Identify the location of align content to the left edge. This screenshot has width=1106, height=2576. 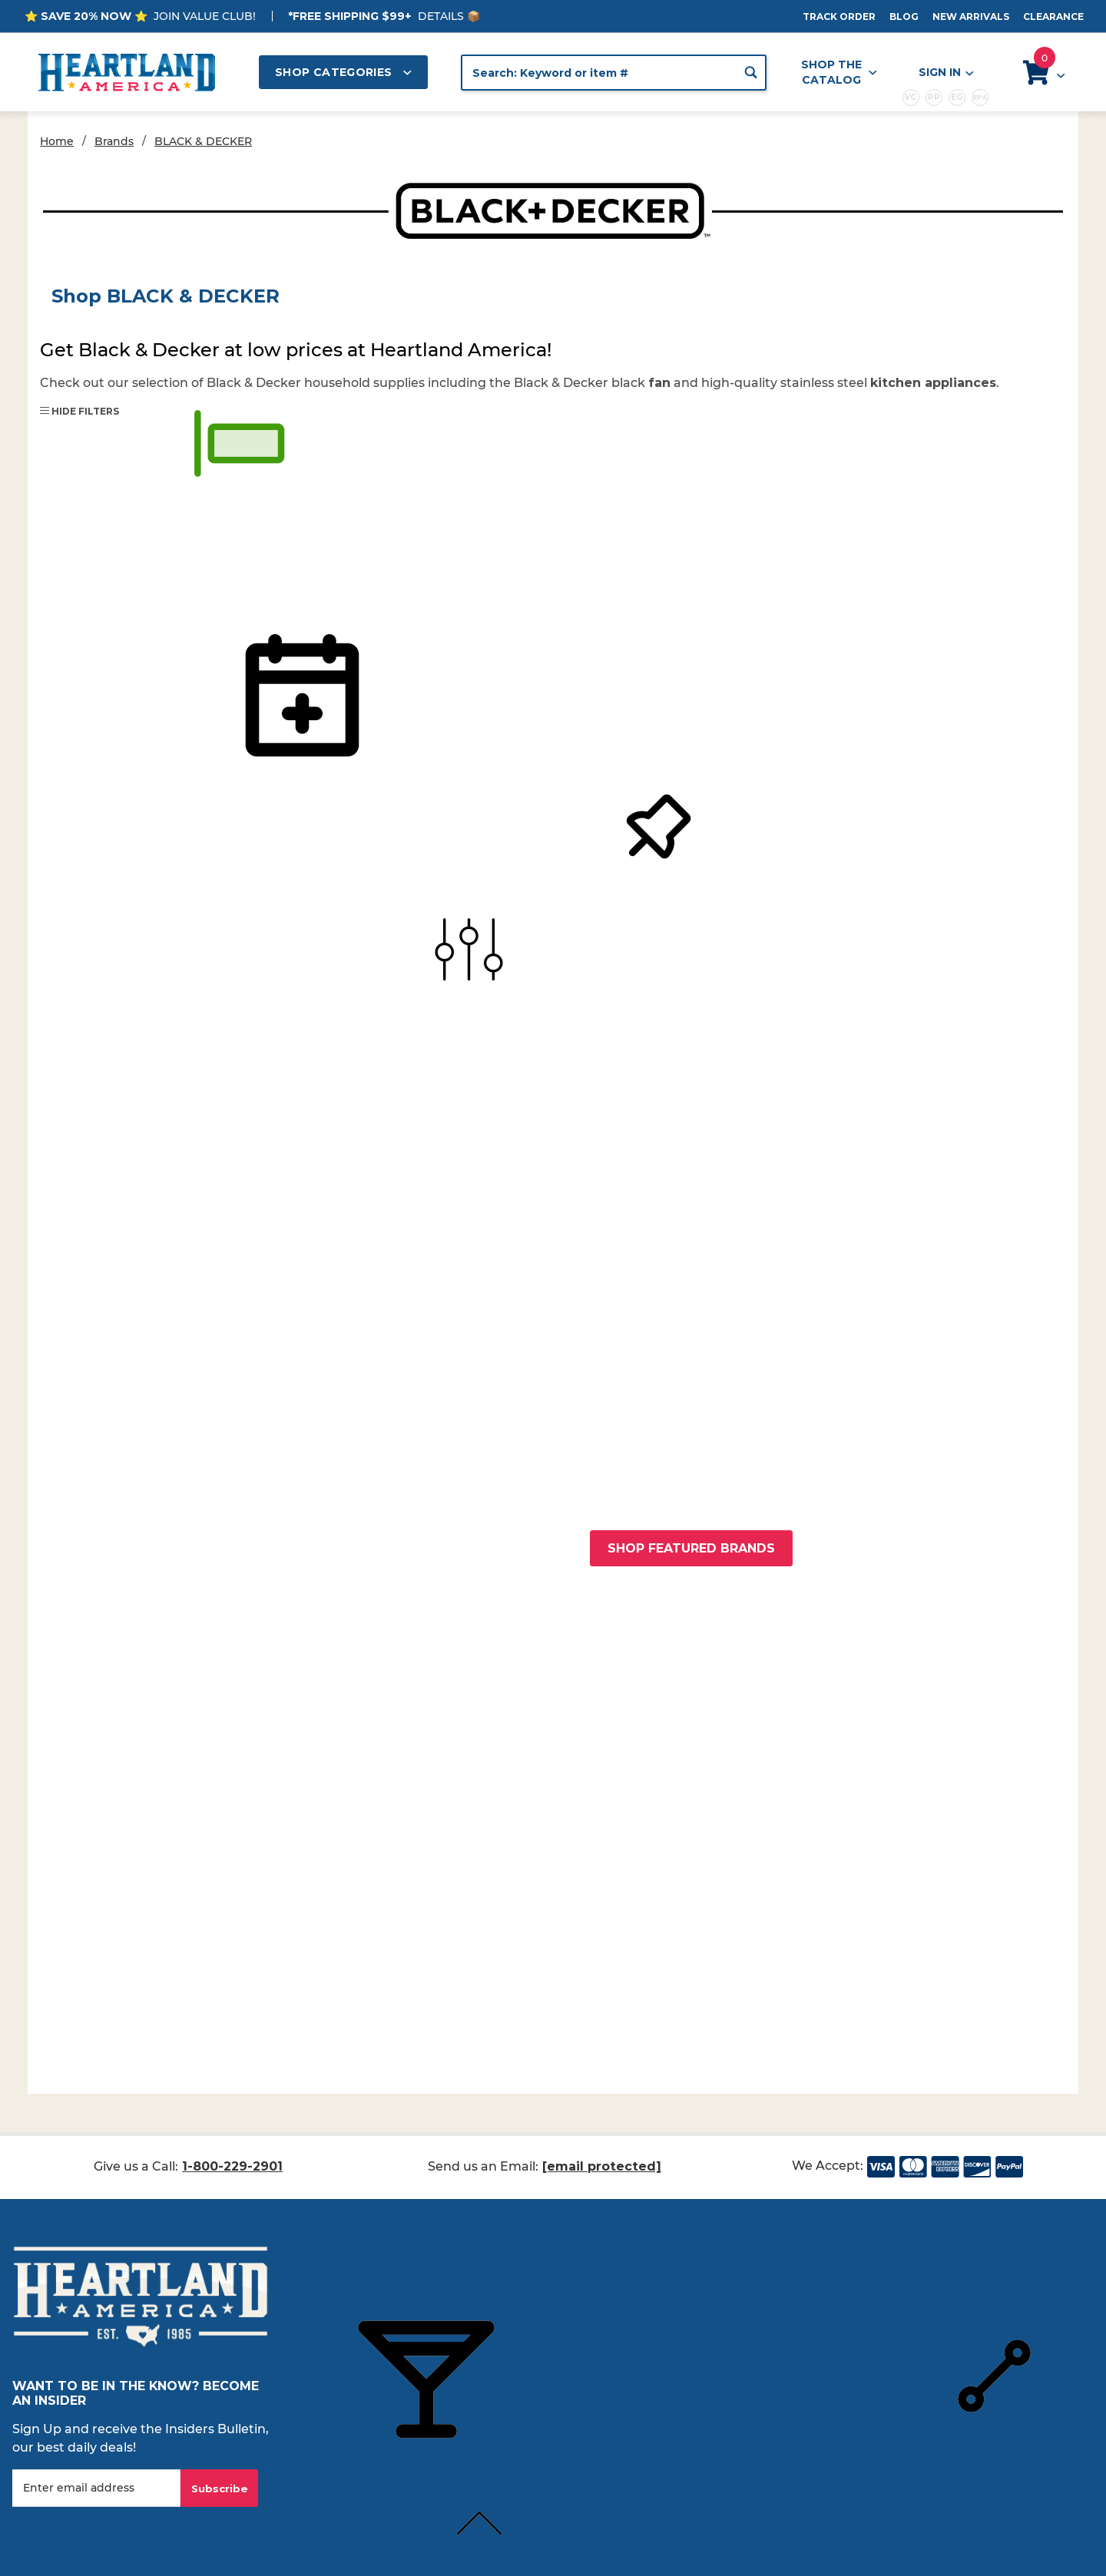
(237, 443).